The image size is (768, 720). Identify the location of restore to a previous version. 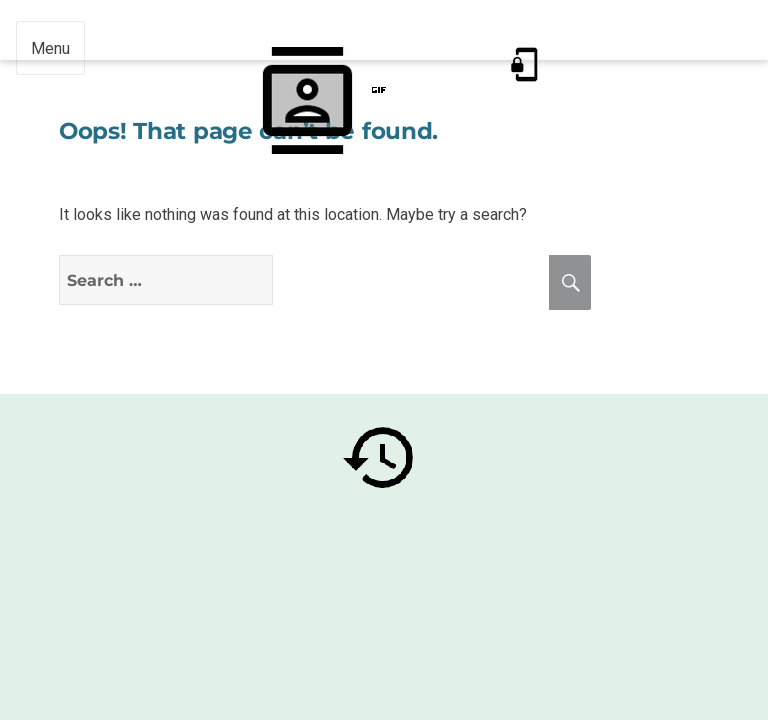
(379, 457).